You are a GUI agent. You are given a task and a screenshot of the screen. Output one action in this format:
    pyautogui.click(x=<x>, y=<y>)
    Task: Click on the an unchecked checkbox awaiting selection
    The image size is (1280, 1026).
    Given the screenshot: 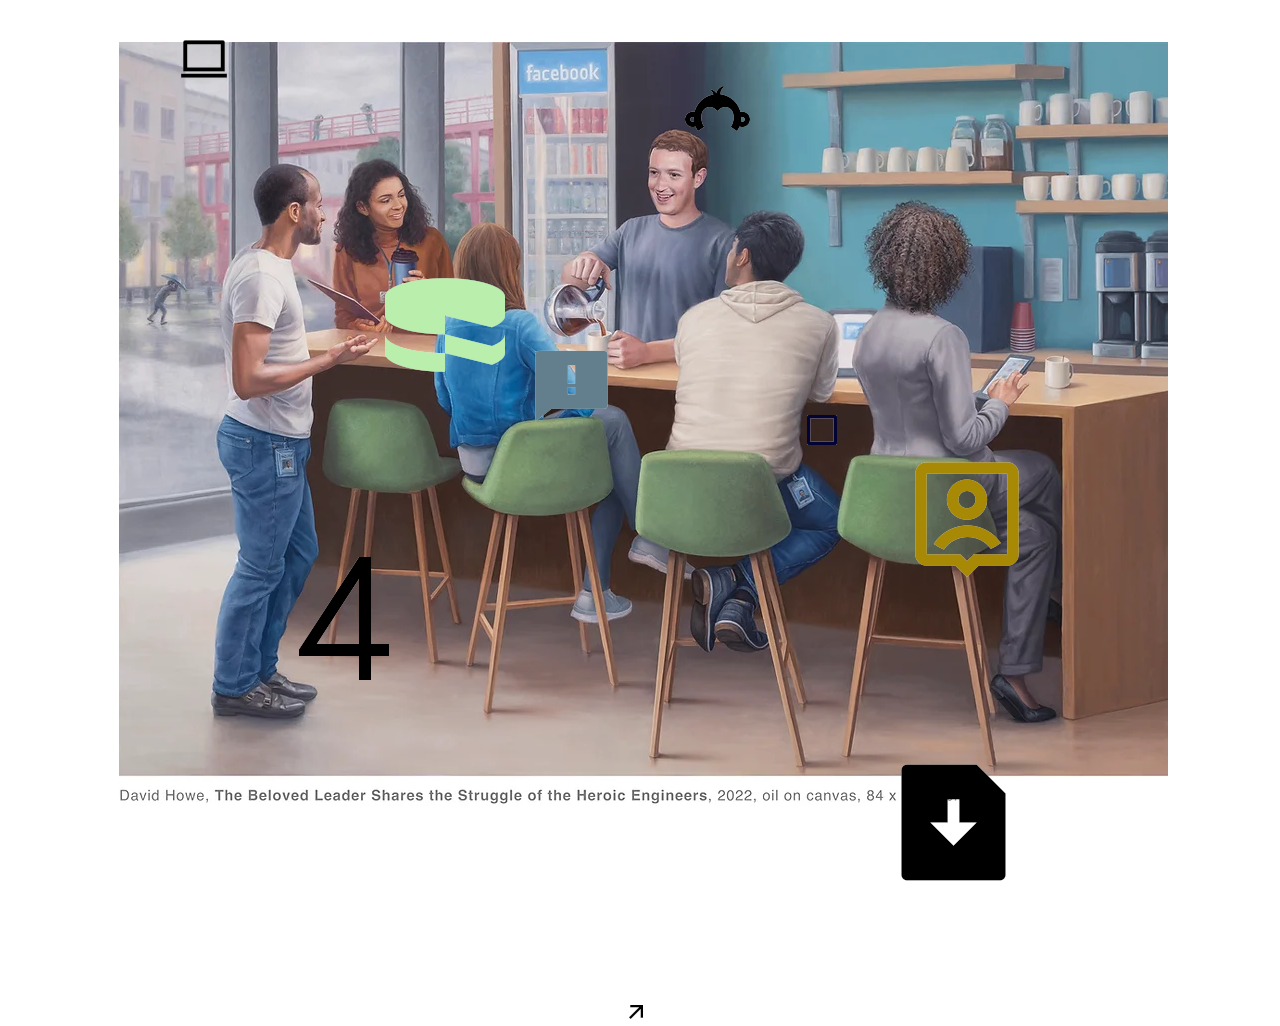 What is the action you would take?
    pyautogui.click(x=822, y=430)
    